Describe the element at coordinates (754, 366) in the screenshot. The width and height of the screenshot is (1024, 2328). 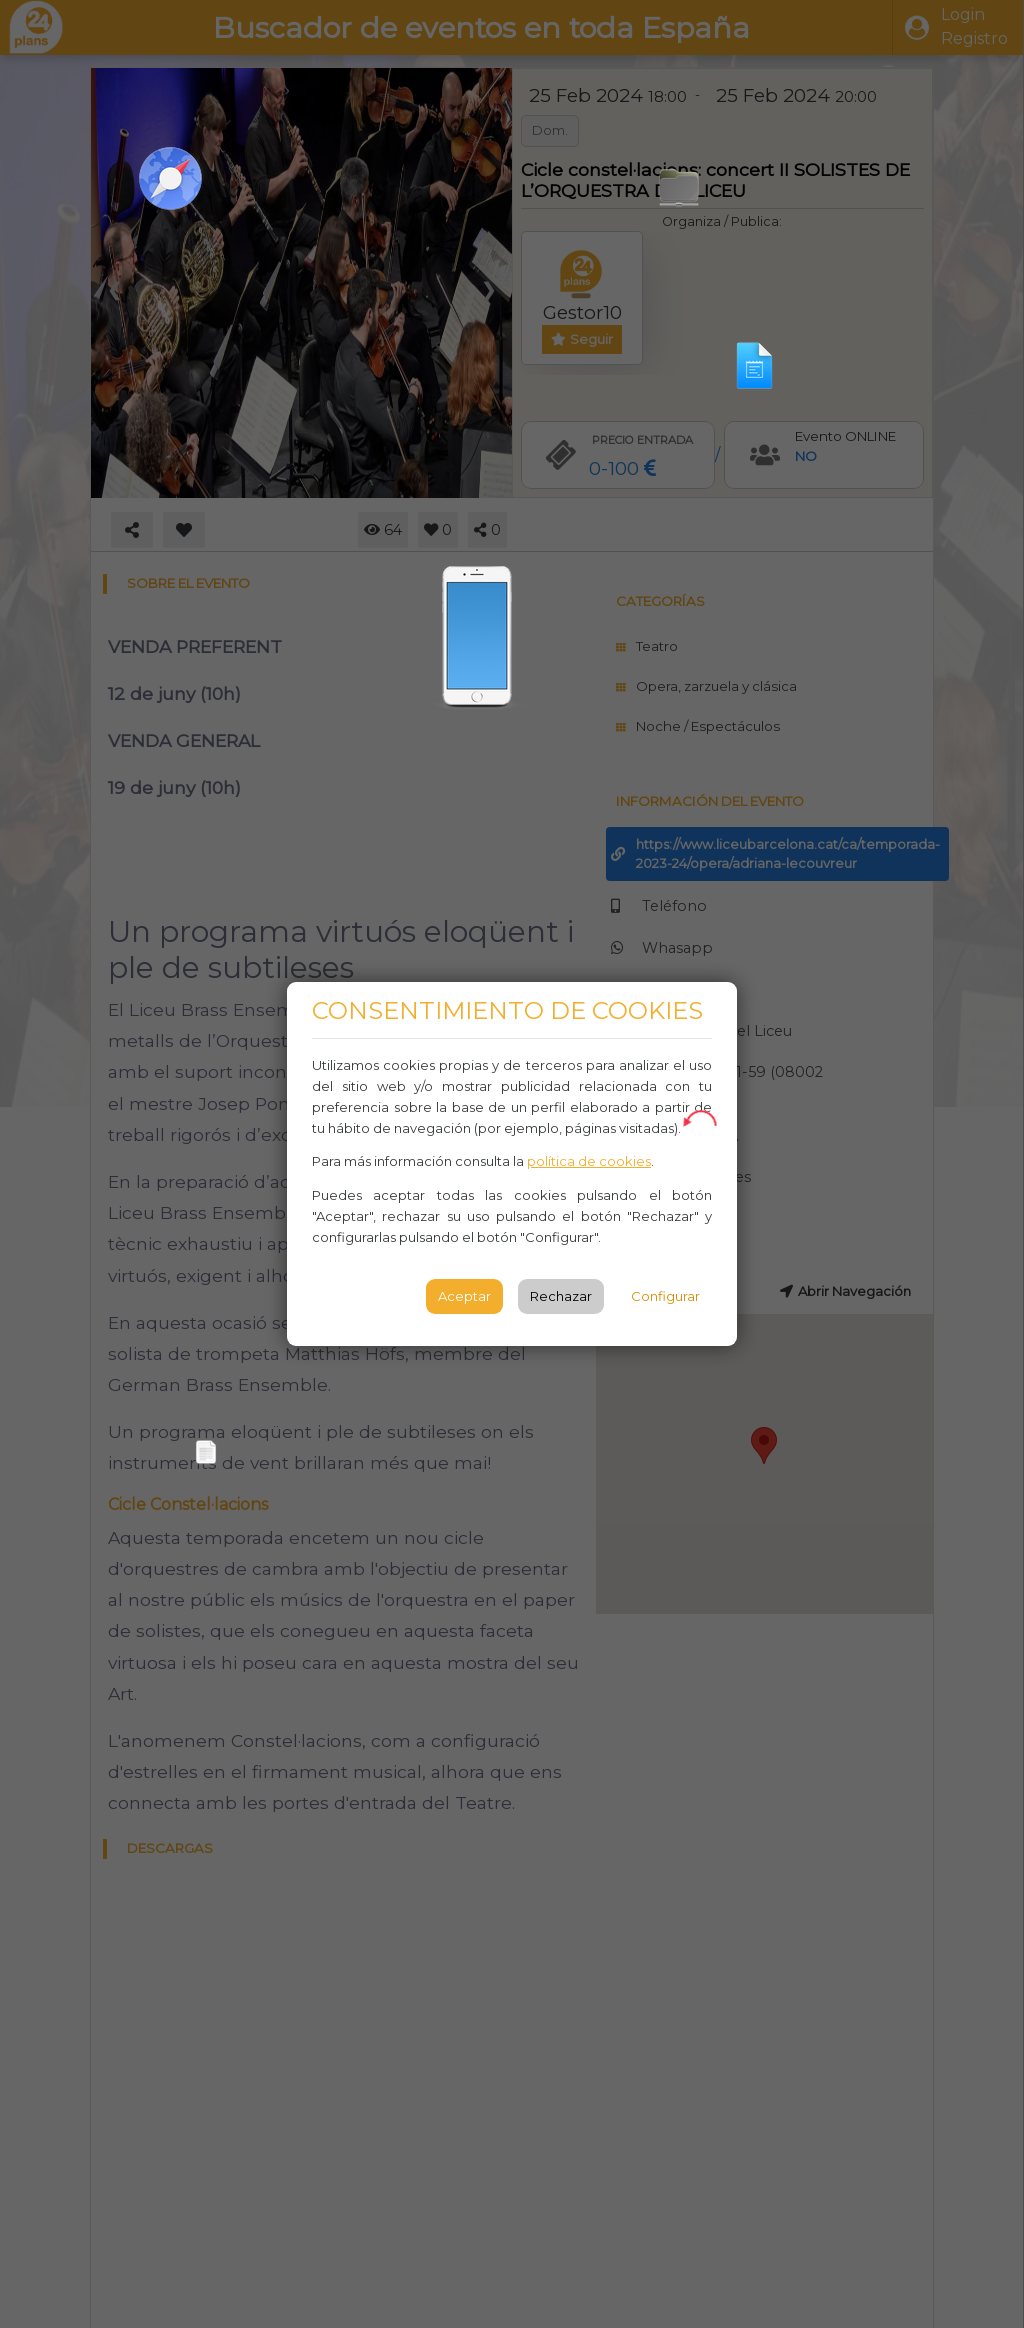
I see `open a DjVu format image file` at that location.